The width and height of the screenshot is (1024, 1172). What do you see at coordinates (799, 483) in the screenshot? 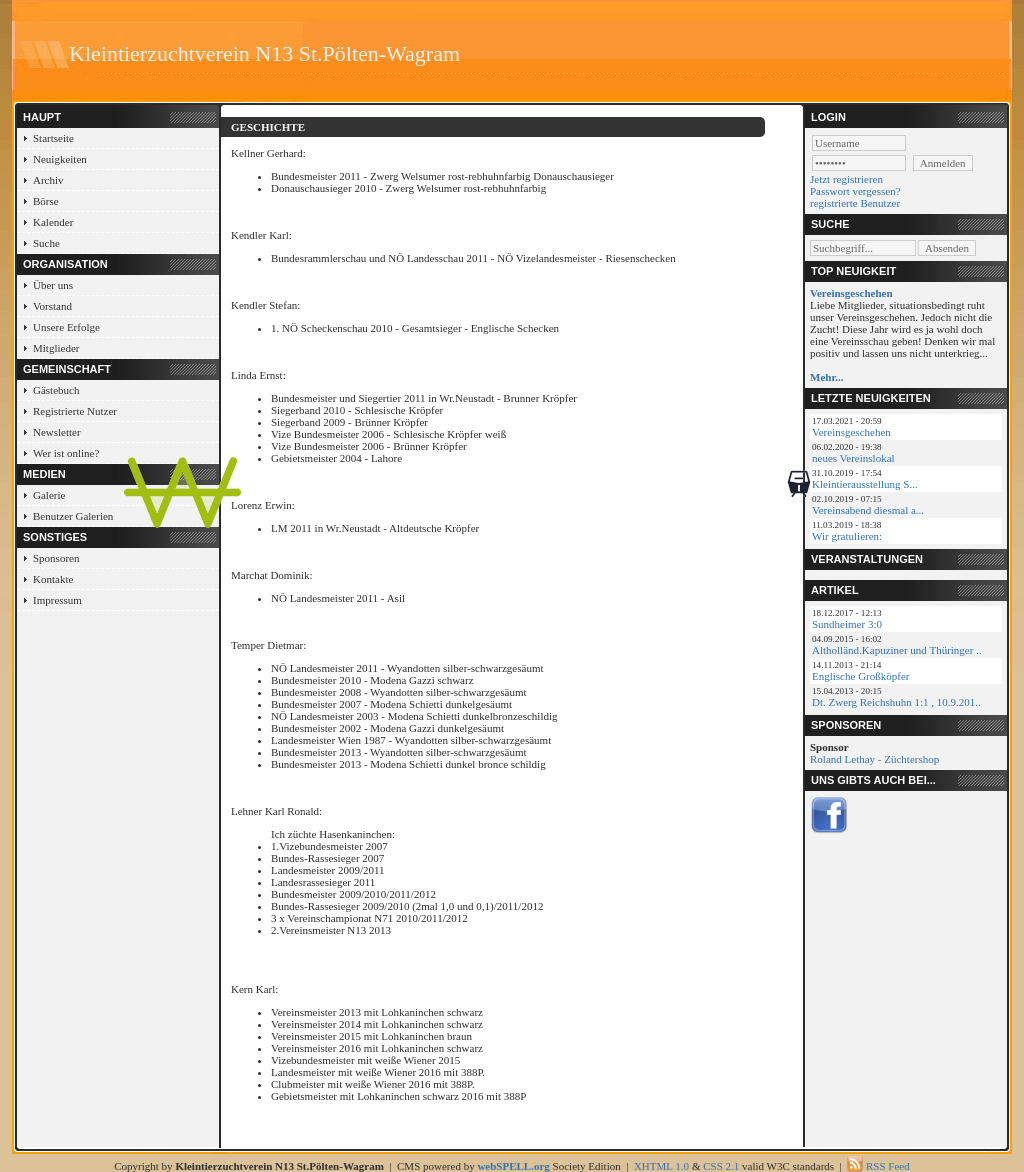
I see `access regional train schedules` at bounding box center [799, 483].